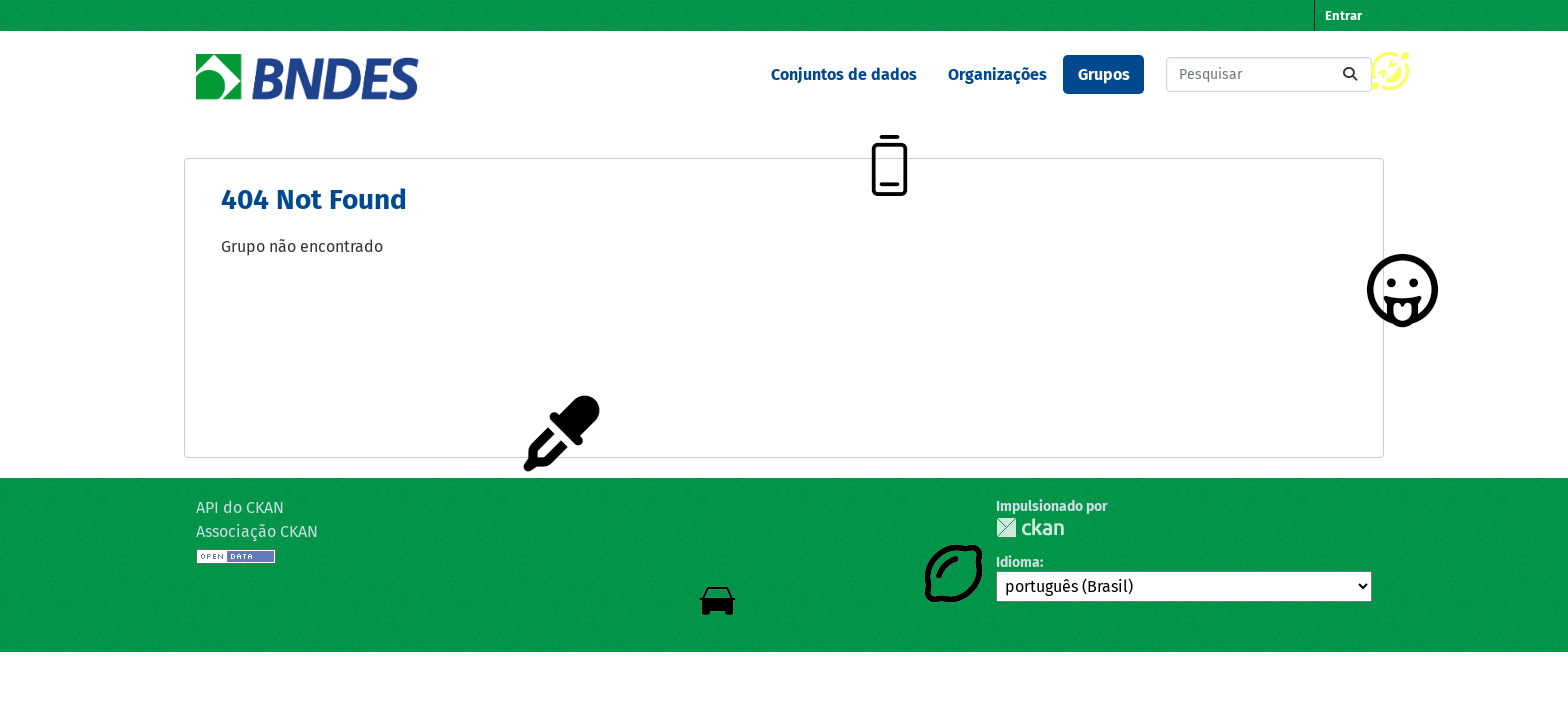 Image resolution: width=1568 pixels, height=720 pixels. Describe the element at coordinates (1390, 71) in the screenshot. I see `react with laughing emoji` at that location.